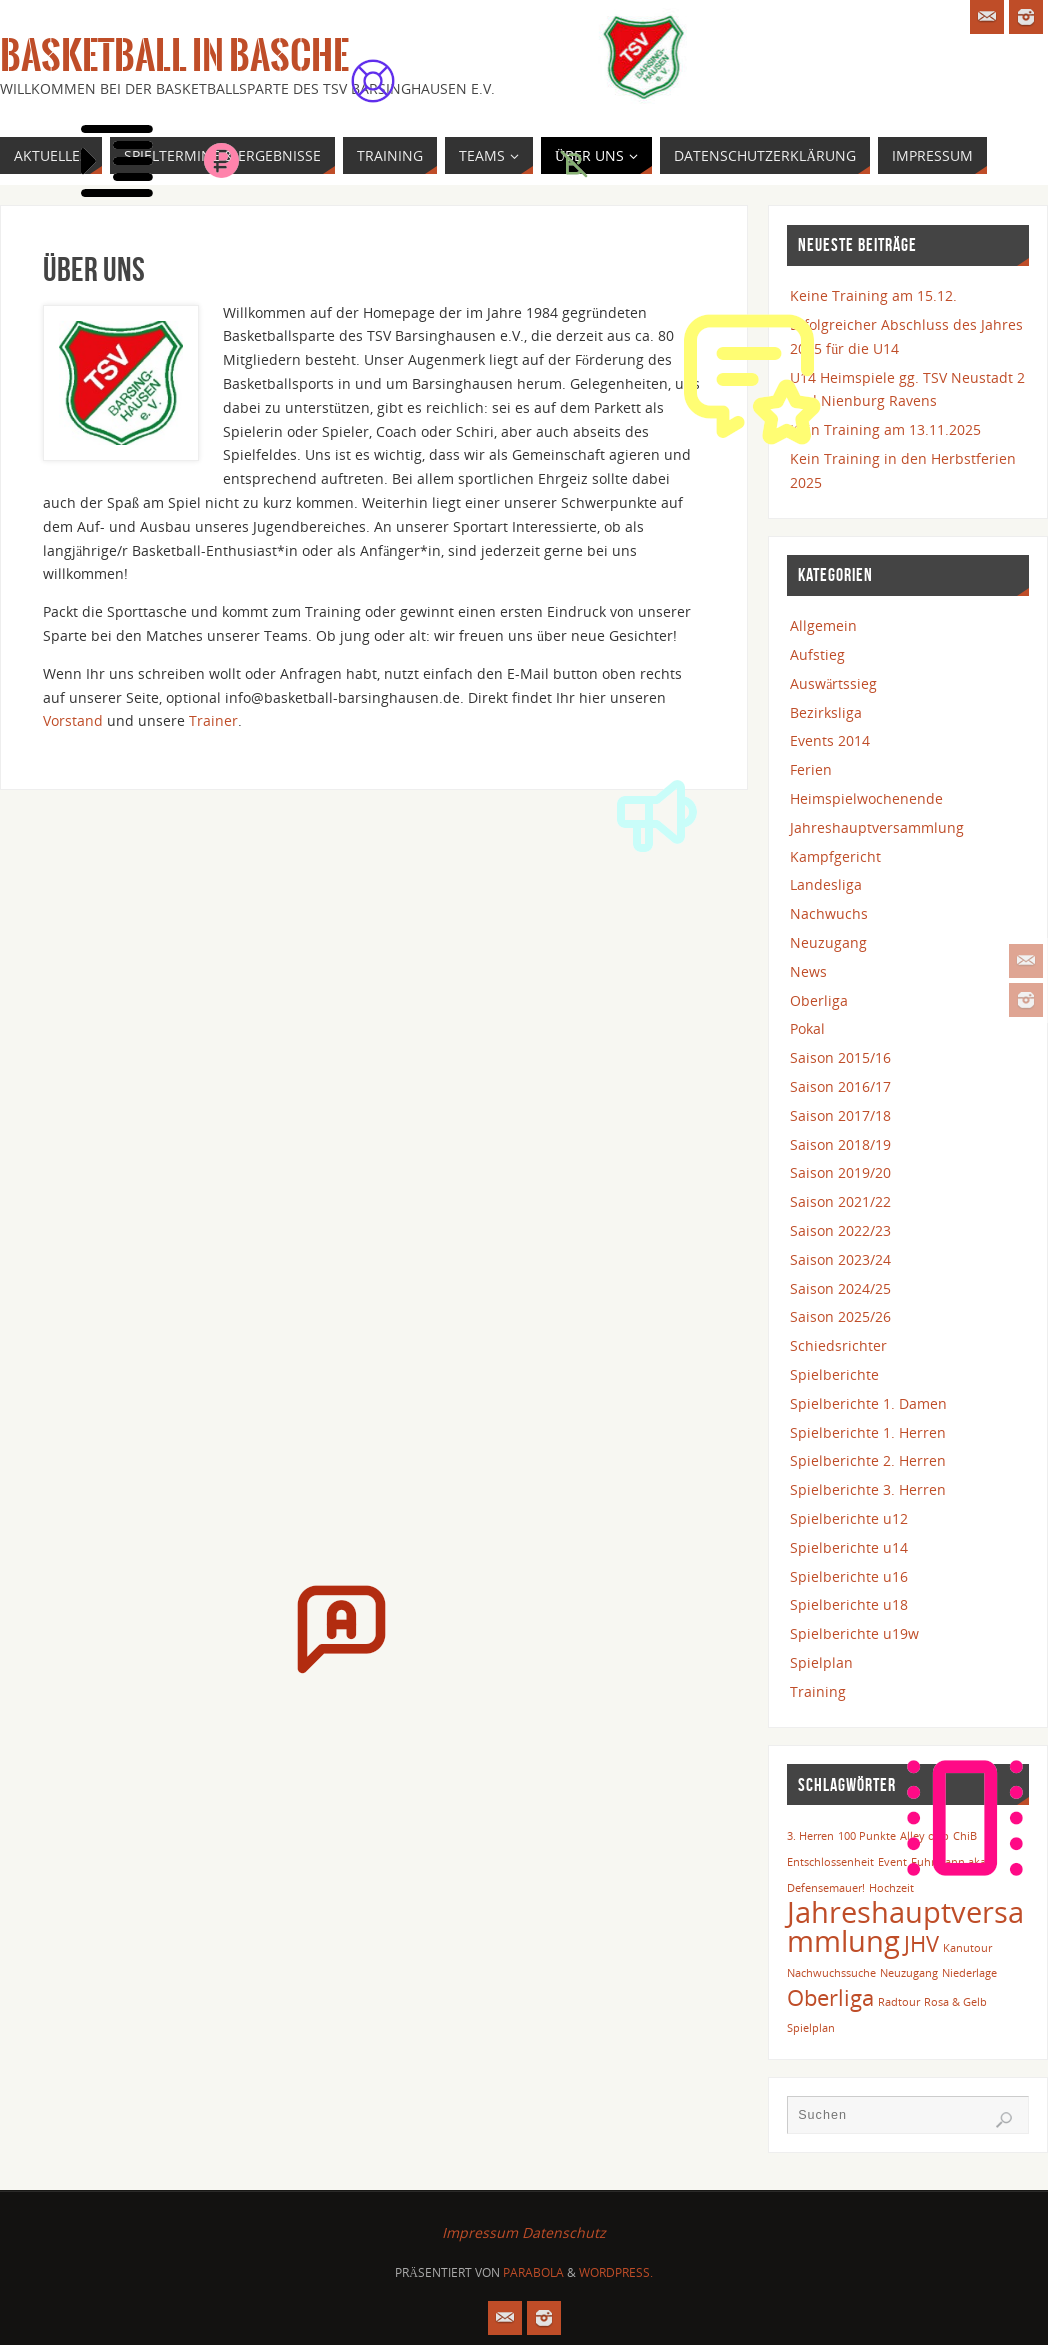  I want to click on translate message or conversation, so click(341, 1624).